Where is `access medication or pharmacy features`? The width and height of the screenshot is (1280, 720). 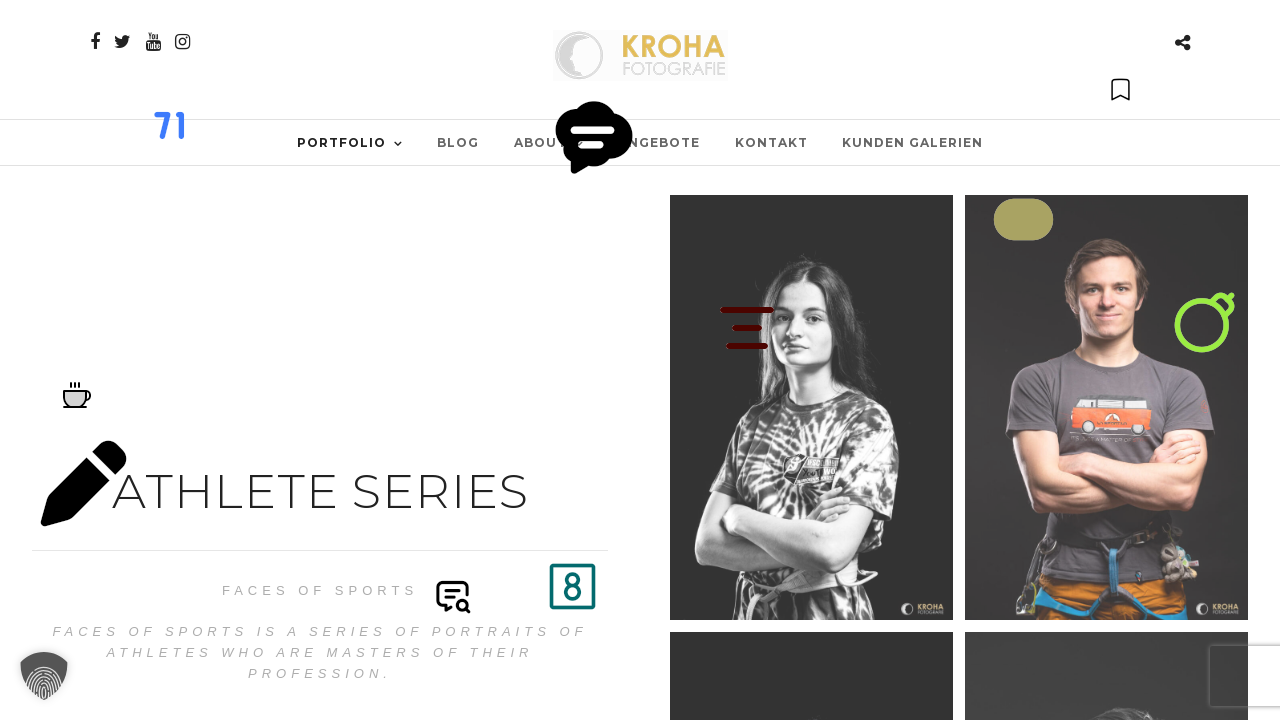
access medication or pharmacy features is located at coordinates (1023, 219).